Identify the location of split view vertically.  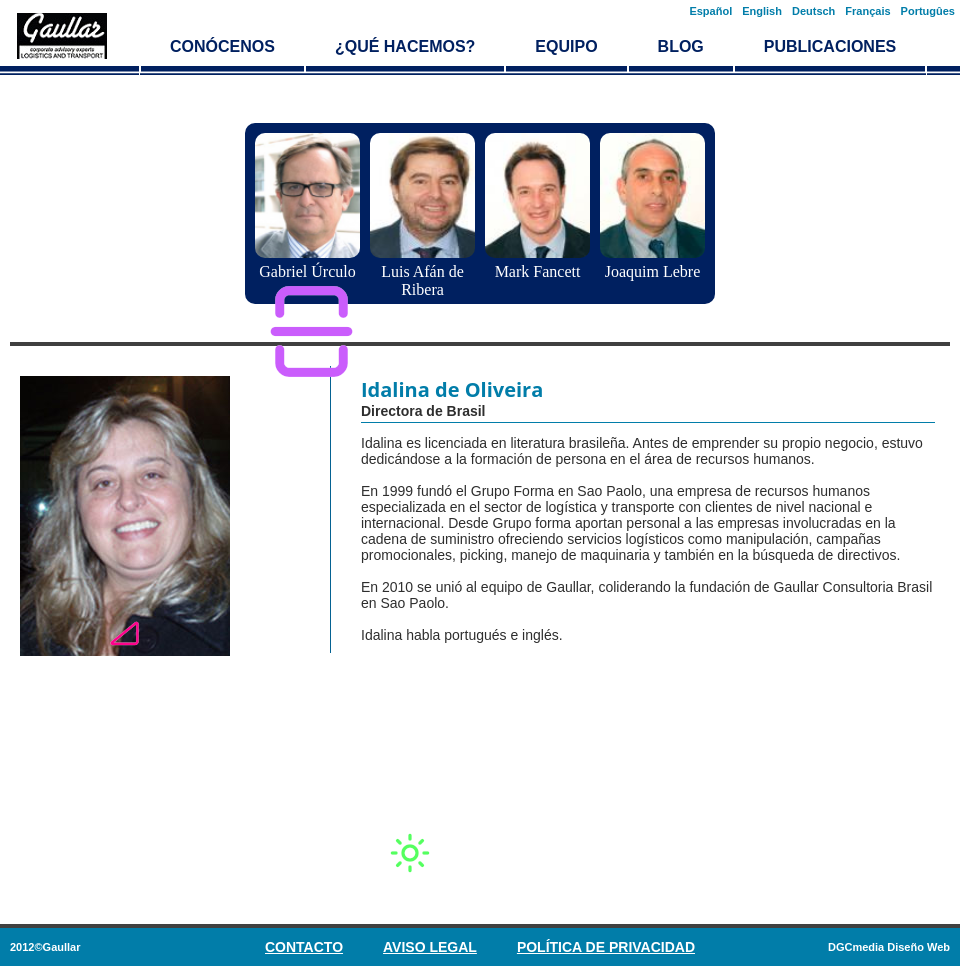
(311, 331).